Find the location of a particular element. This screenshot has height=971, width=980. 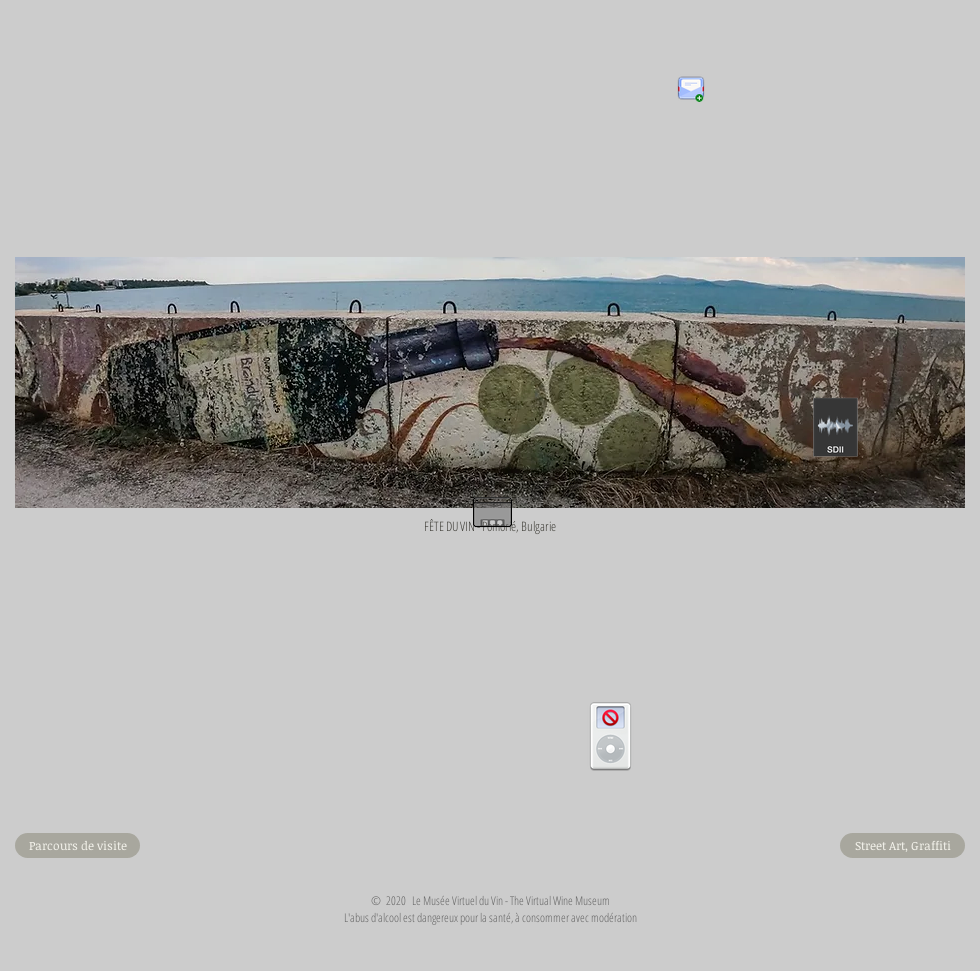

compose a new email message is located at coordinates (691, 88).